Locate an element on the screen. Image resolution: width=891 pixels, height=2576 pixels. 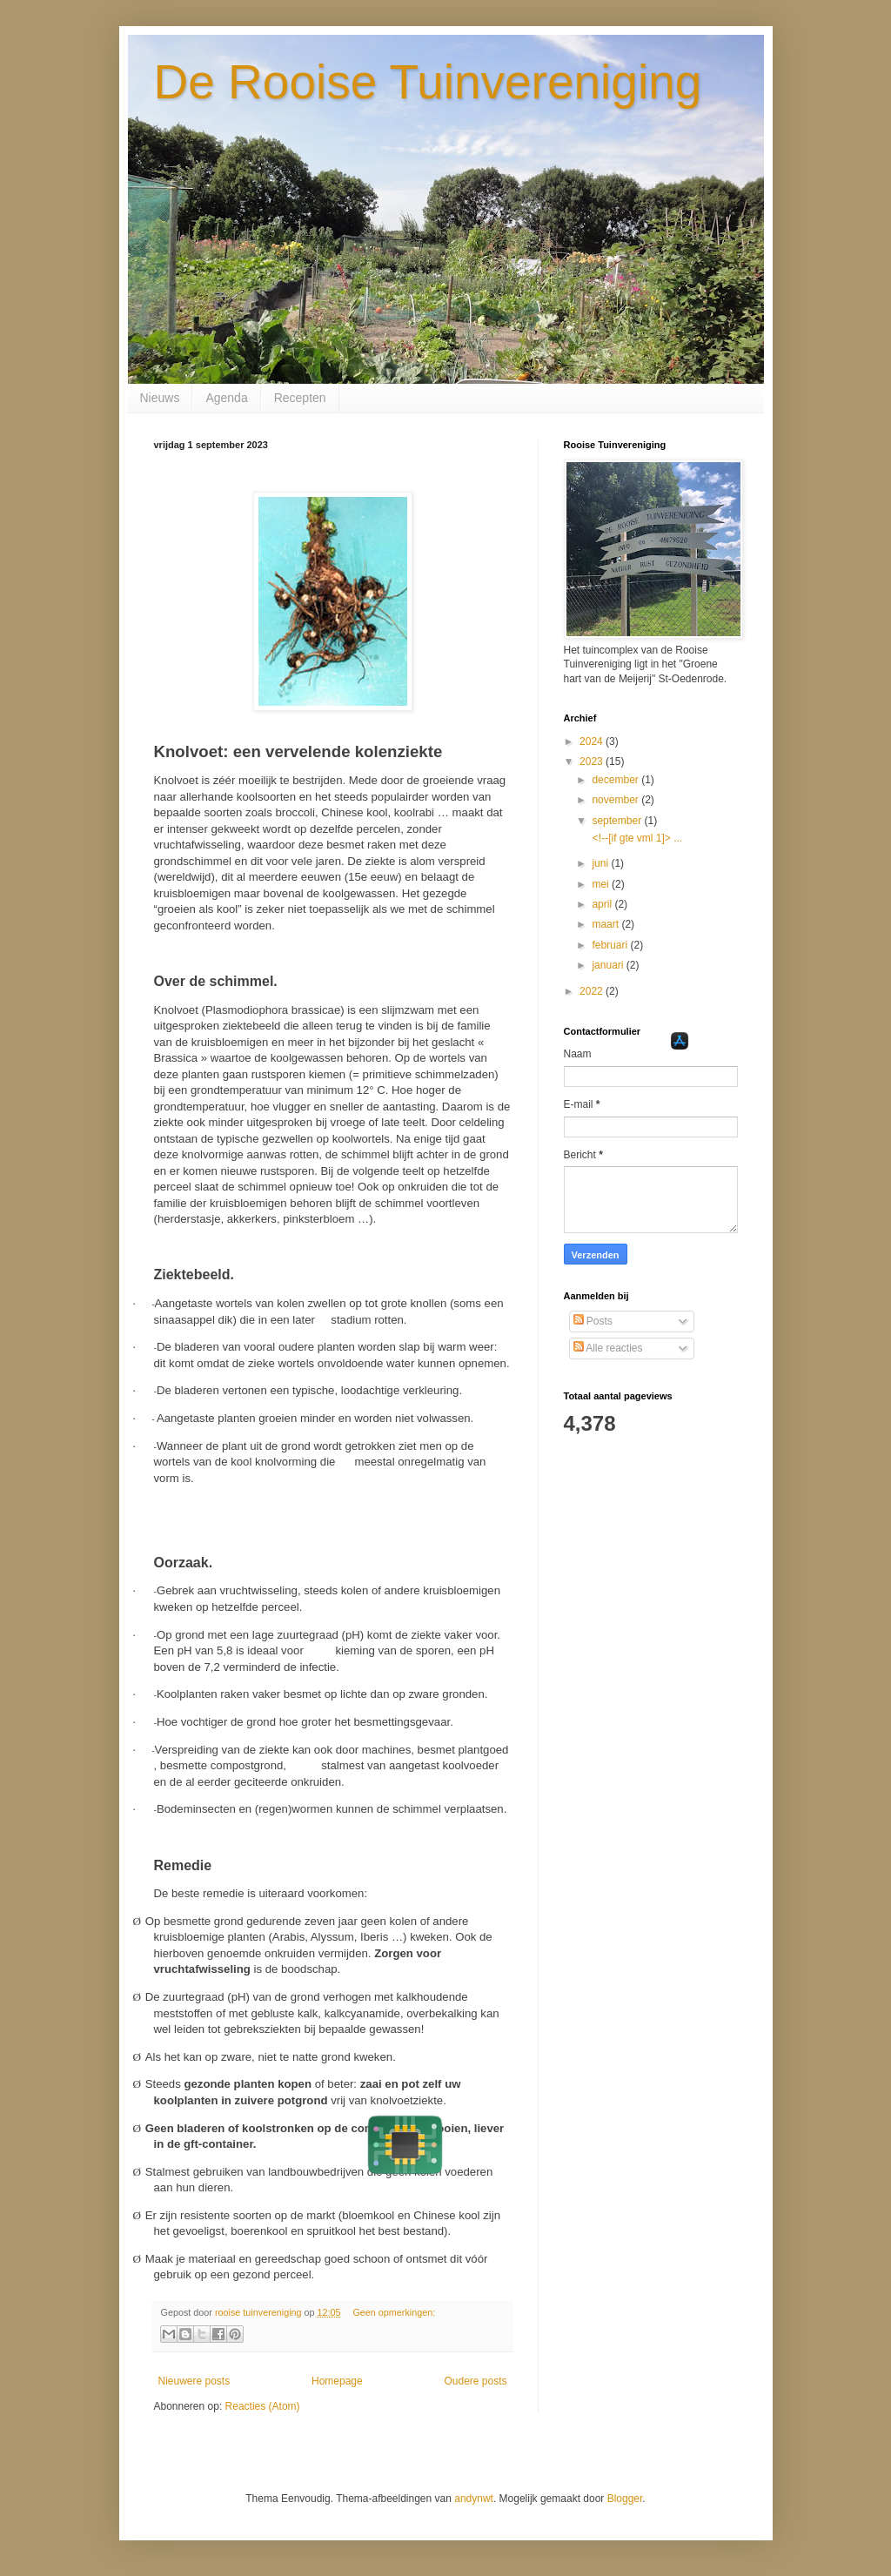
open the app store connect or developer tools is located at coordinates (680, 1041).